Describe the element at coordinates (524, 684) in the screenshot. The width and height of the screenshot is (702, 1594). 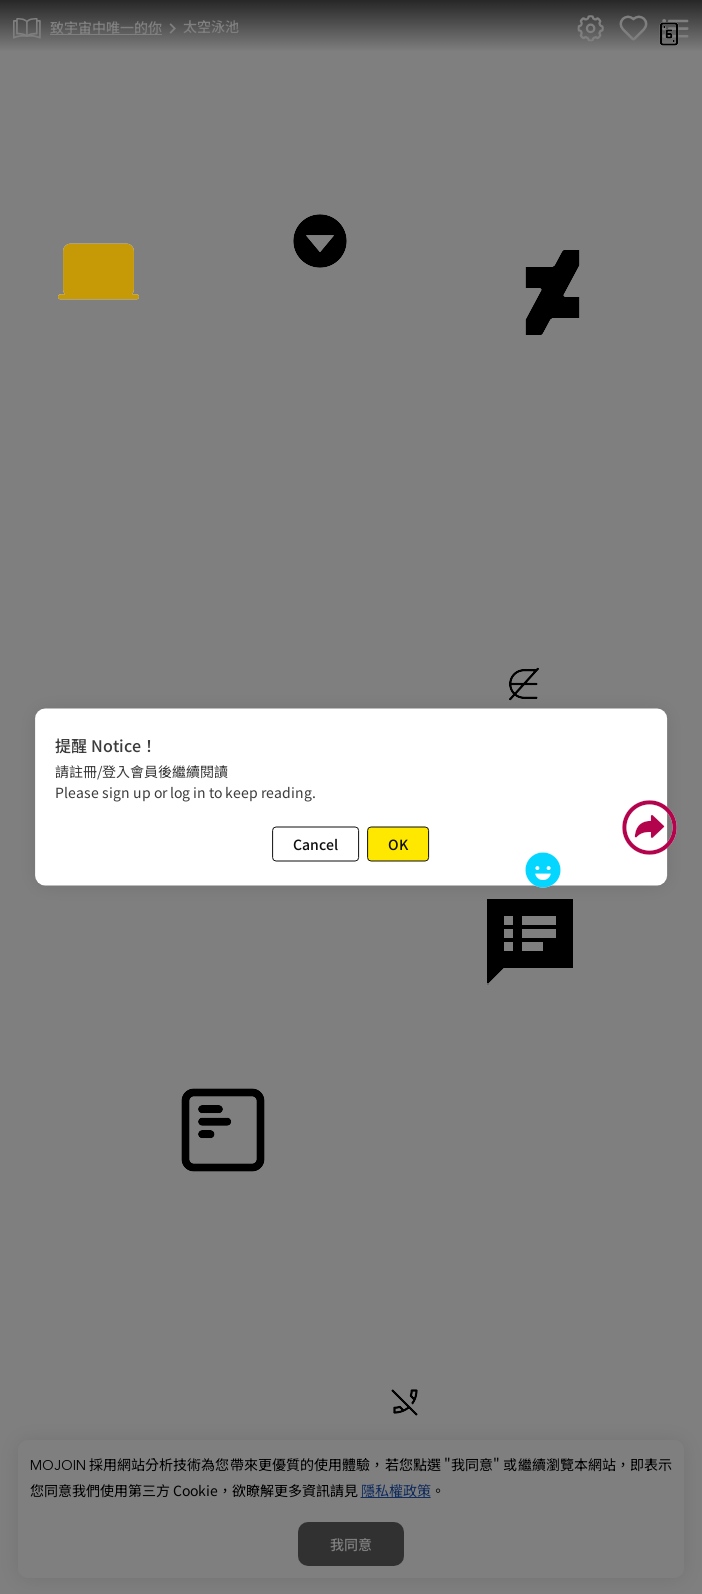
I see `indicates item is not part of a set or group` at that location.